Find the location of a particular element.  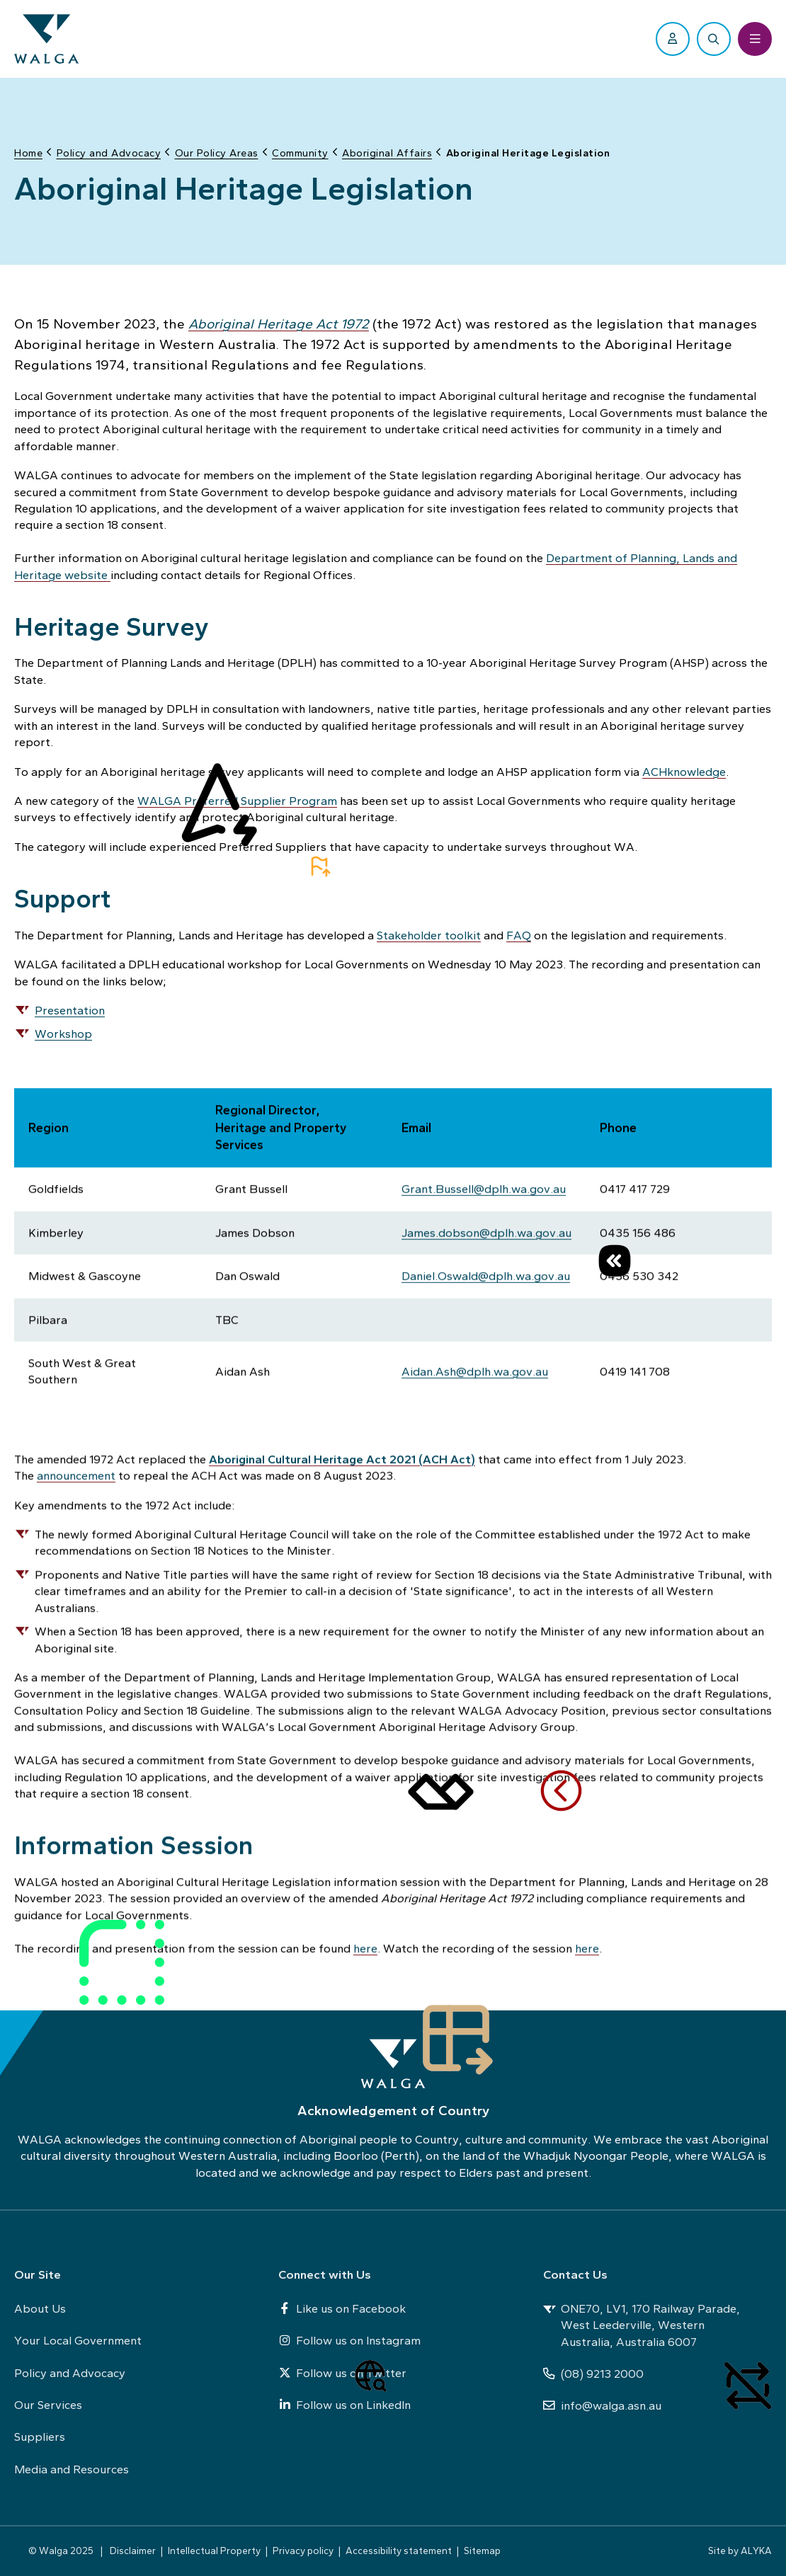

repeat mode is disabled is located at coordinates (748, 2386).